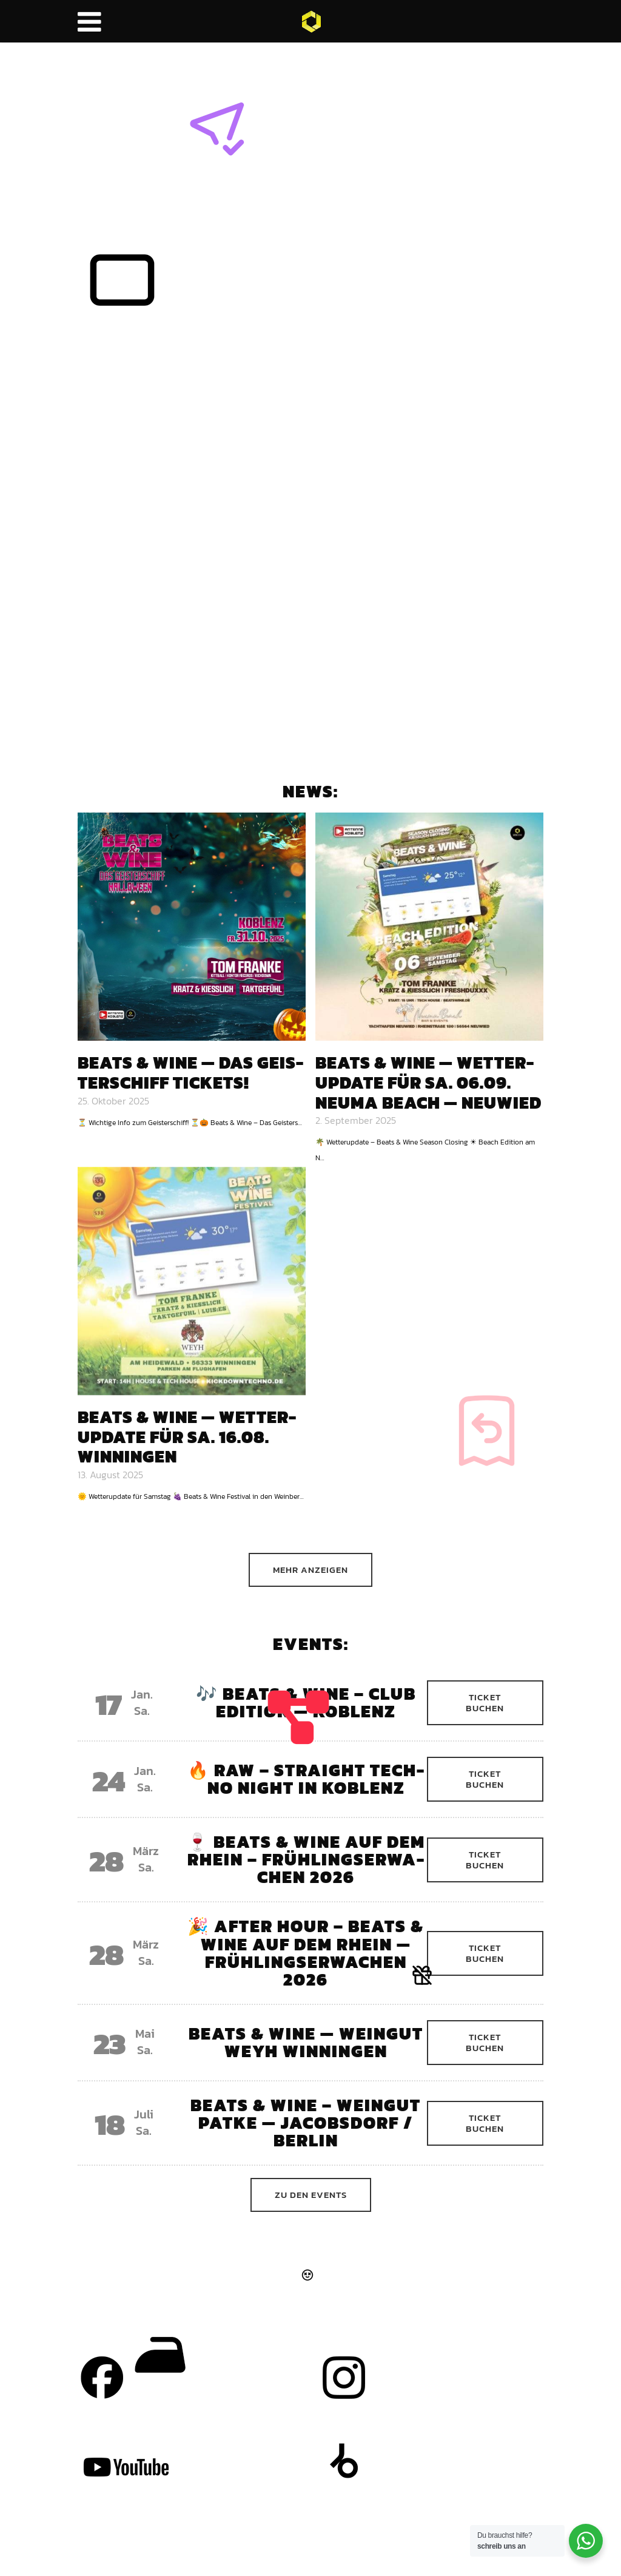  What do you see at coordinates (122, 280) in the screenshot?
I see `select or define a rectangular area` at bounding box center [122, 280].